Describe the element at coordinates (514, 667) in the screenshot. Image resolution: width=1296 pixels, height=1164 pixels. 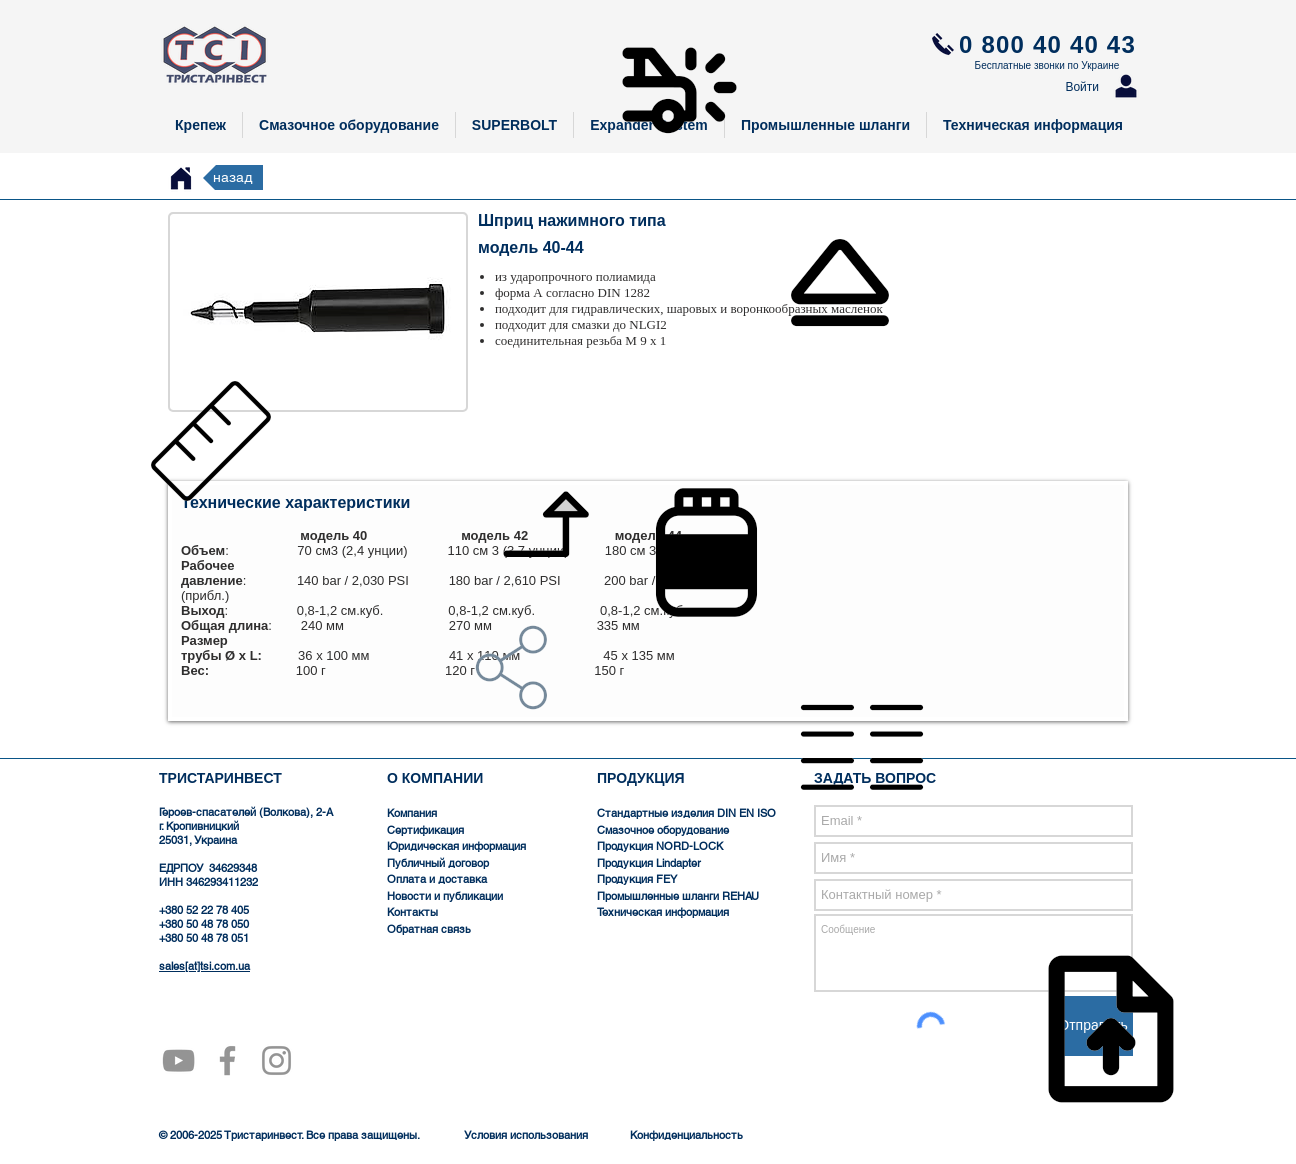
I see `share content to social networks` at that location.